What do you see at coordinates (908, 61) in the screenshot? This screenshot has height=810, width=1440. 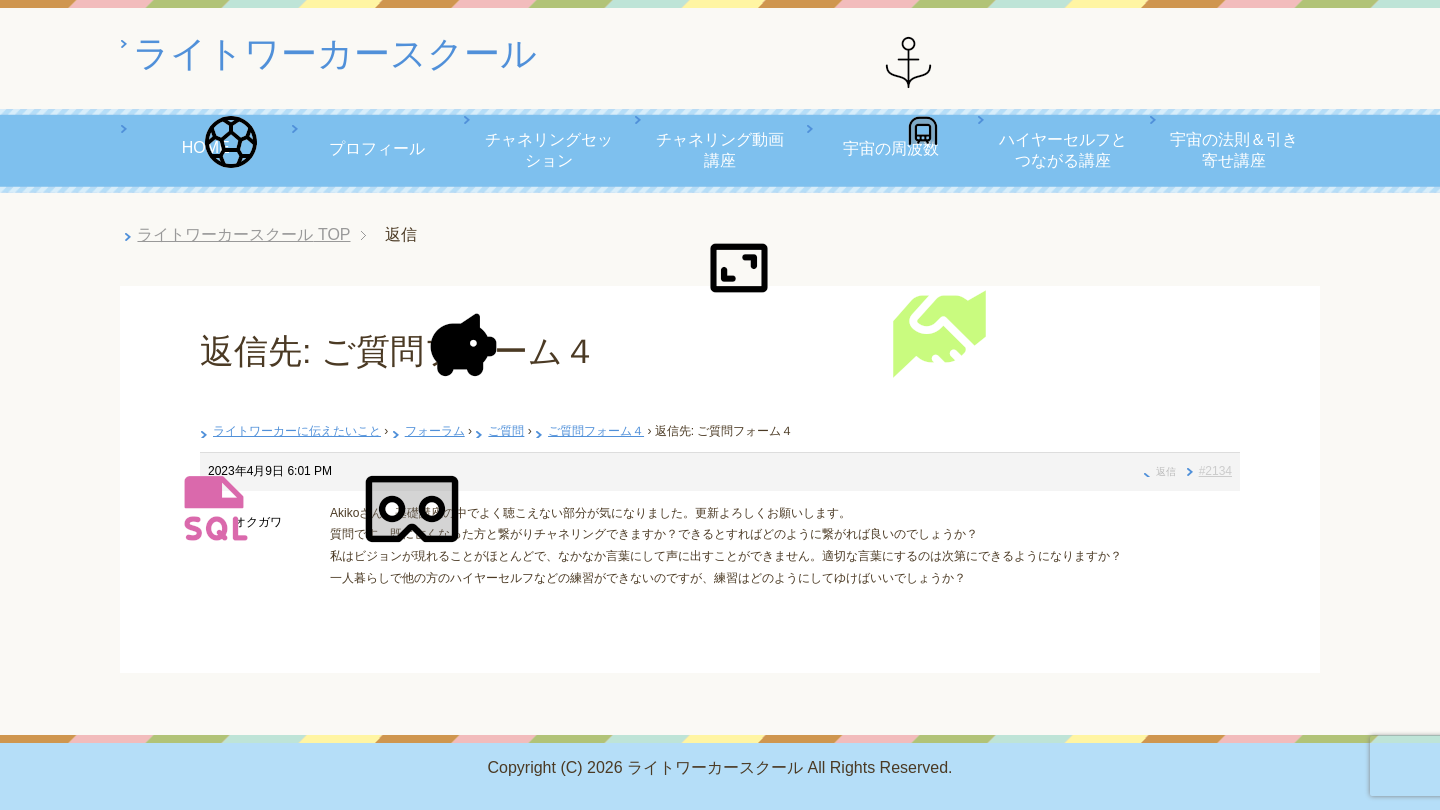 I see `anchor link to a specific section on the page` at bounding box center [908, 61].